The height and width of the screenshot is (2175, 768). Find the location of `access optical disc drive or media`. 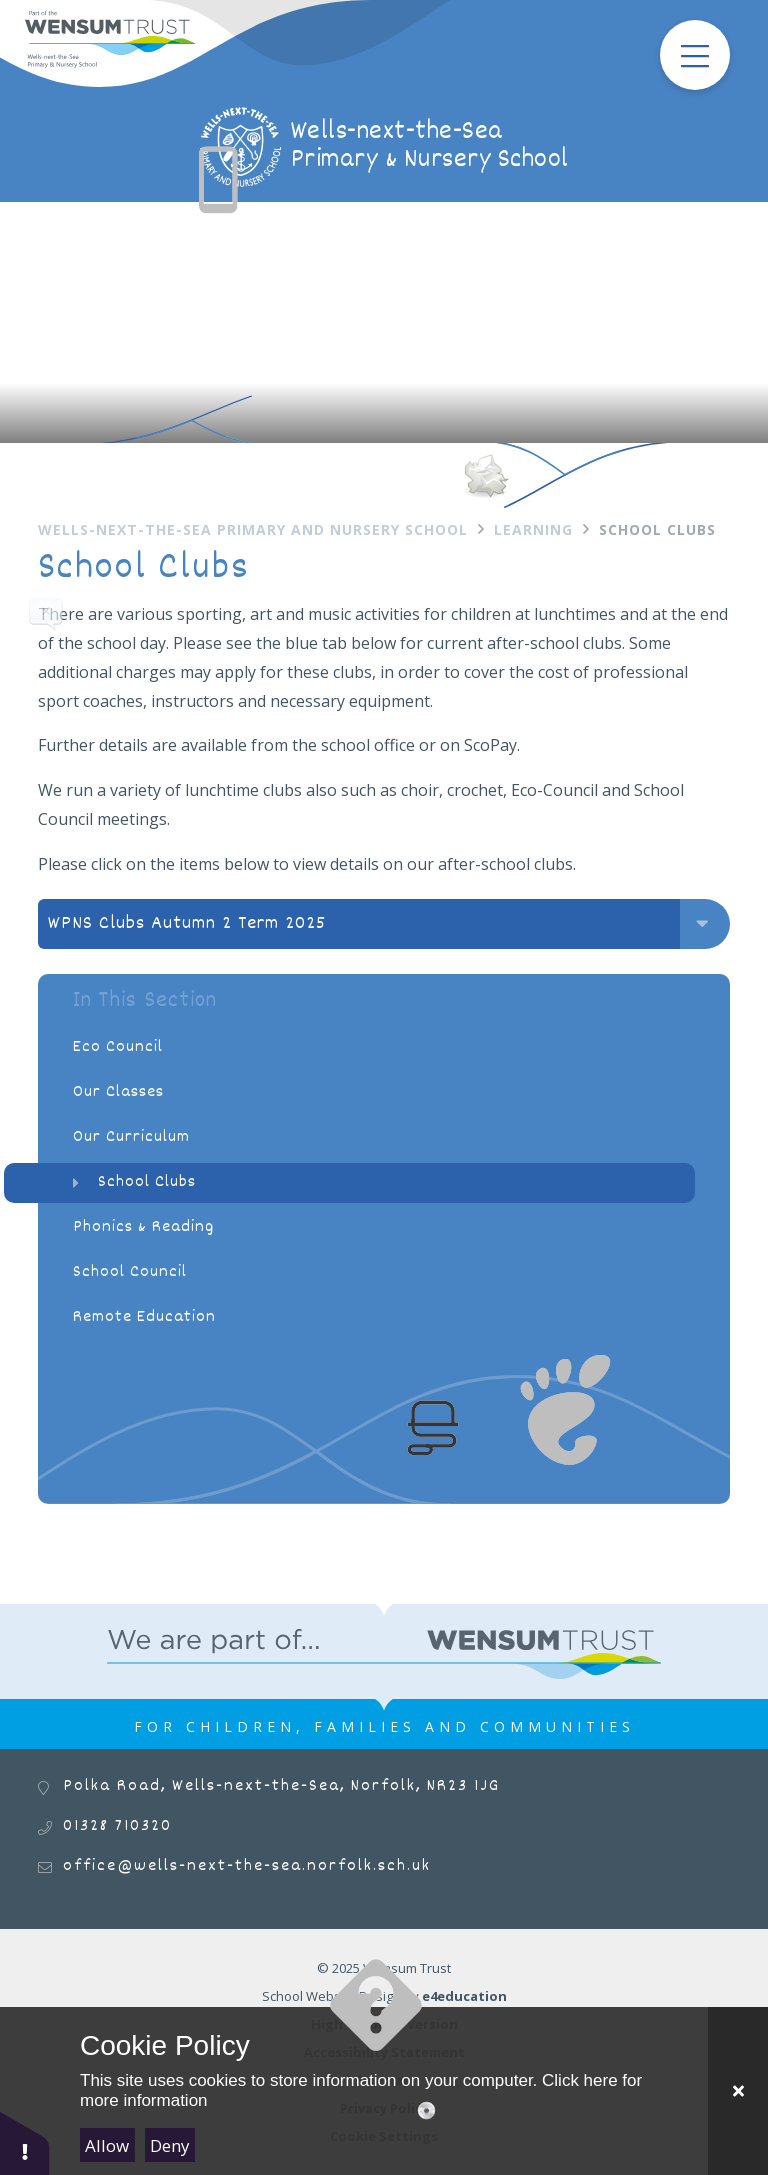

access optical disc drive or media is located at coordinates (426, 2110).